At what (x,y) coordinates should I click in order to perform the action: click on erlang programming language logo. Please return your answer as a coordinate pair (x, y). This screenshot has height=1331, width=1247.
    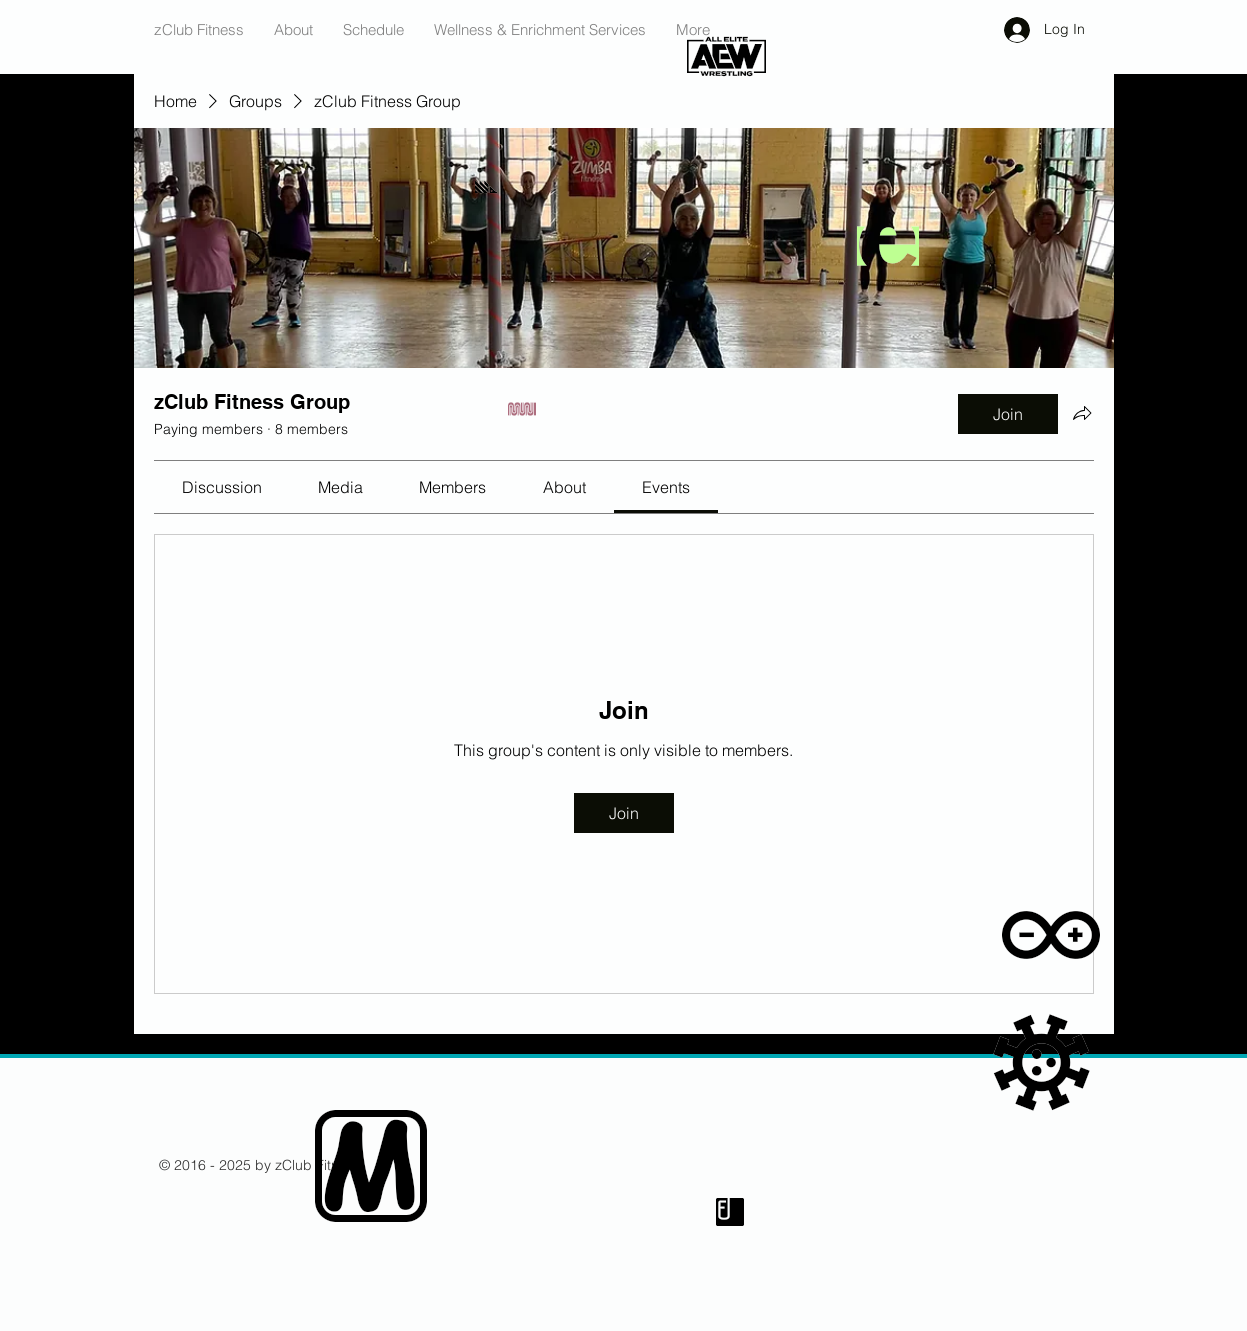
    Looking at the image, I should click on (888, 246).